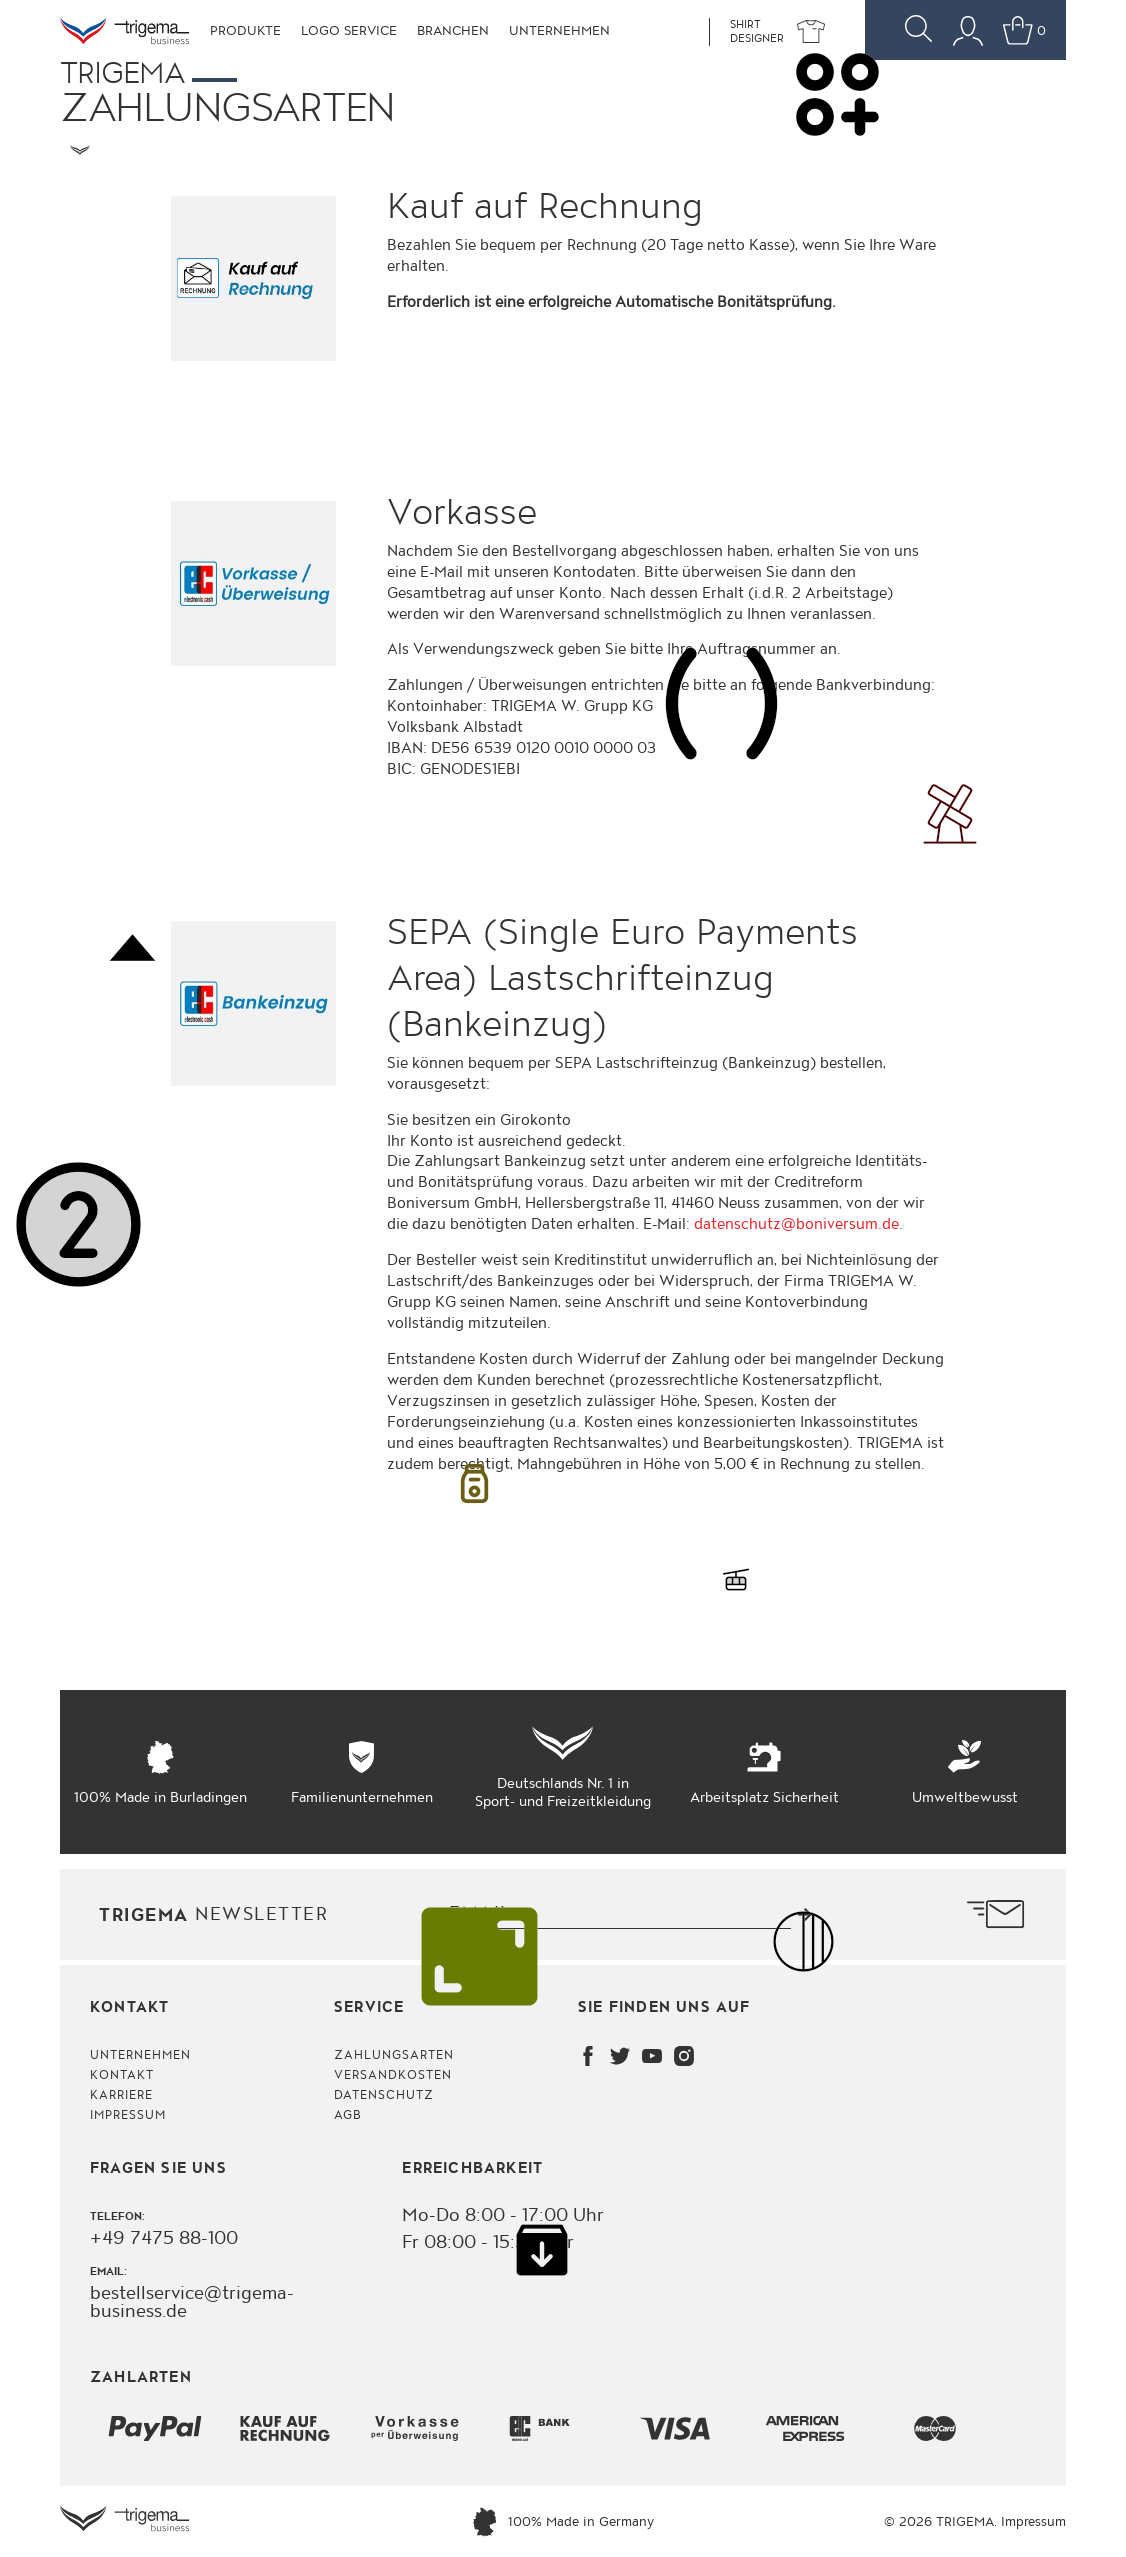 The width and height of the screenshot is (1126, 2557). What do you see at coordinates (78, 1224) in the screenshot?
I see `indicates step two in a multi-step process` at bounding box center [78, 1224].